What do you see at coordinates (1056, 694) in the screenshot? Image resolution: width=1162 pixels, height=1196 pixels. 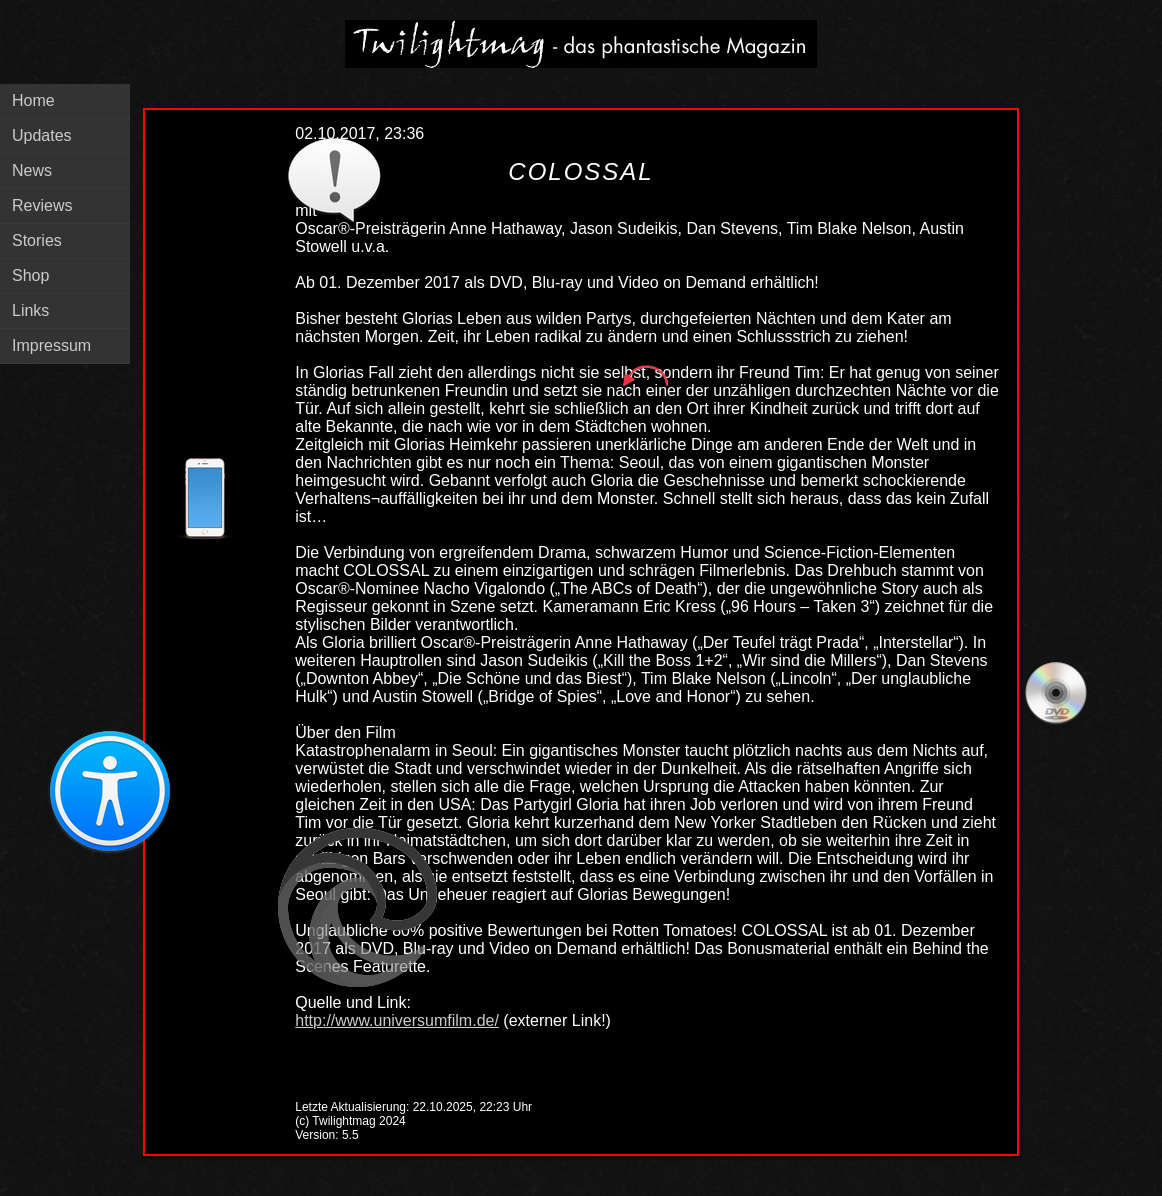 I see `access DVD drive or optical disc contents` at bounding box center [1056, 694].